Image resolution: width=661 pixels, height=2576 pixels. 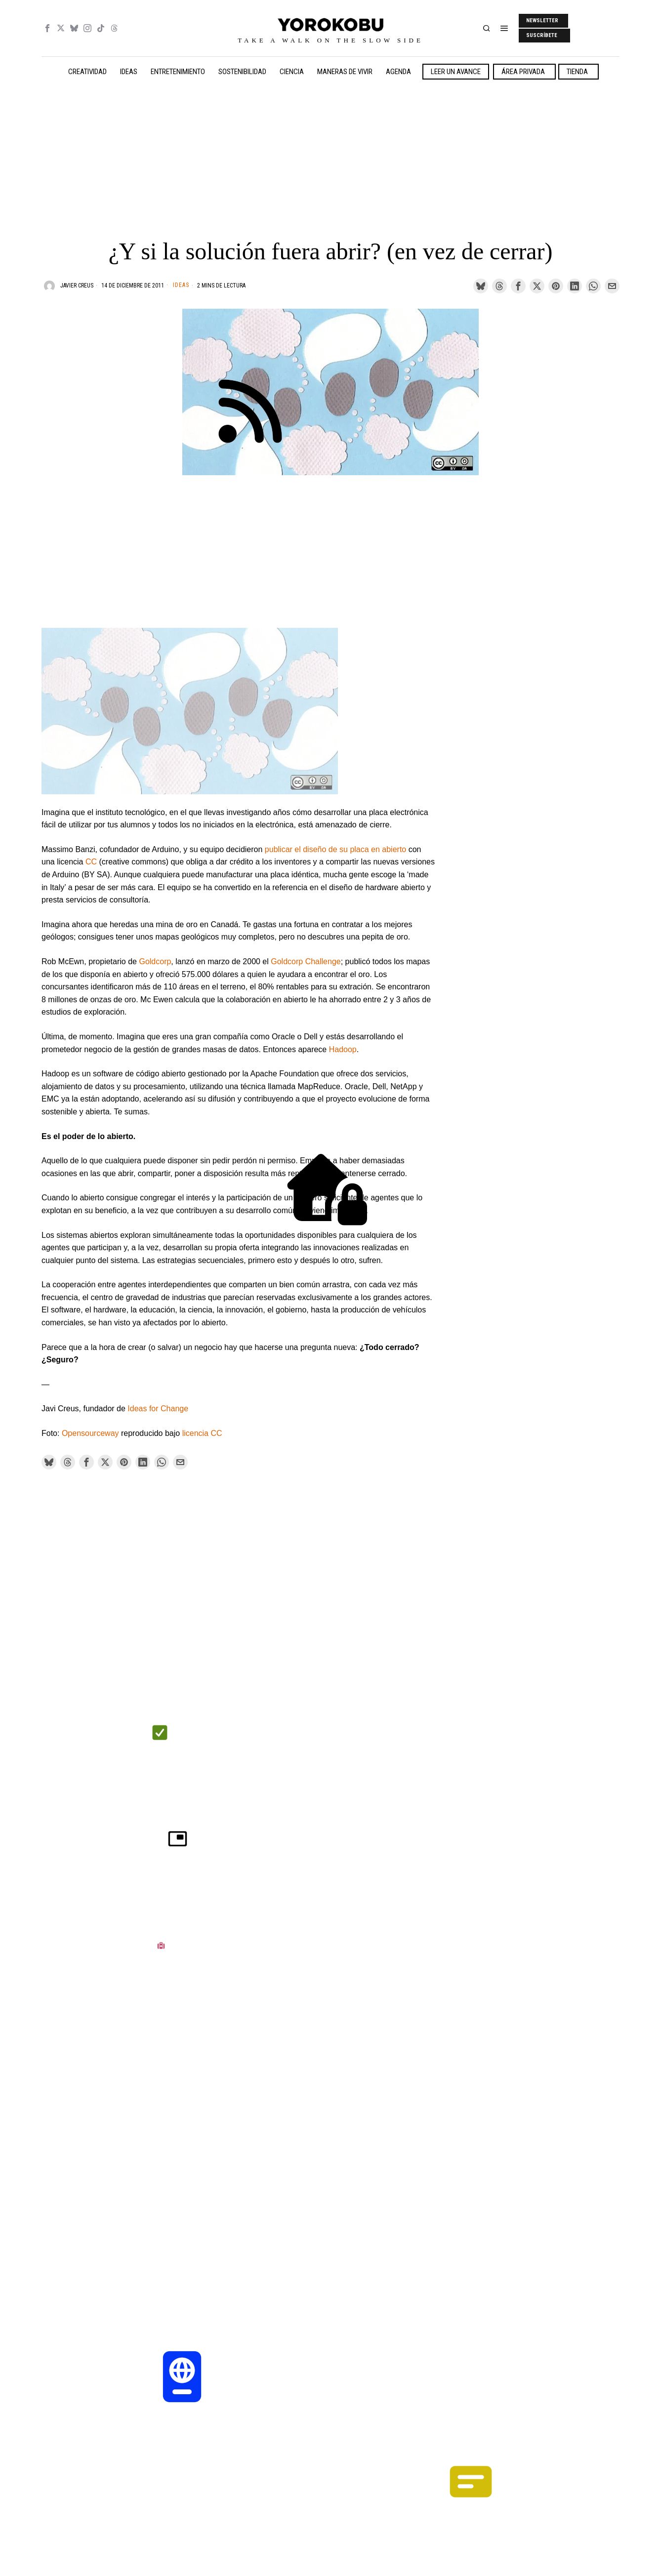 What do you see at coordinates (471, 2482) in the screenshot?
I see `view payment or check details` at bounding box center [471, 2482].